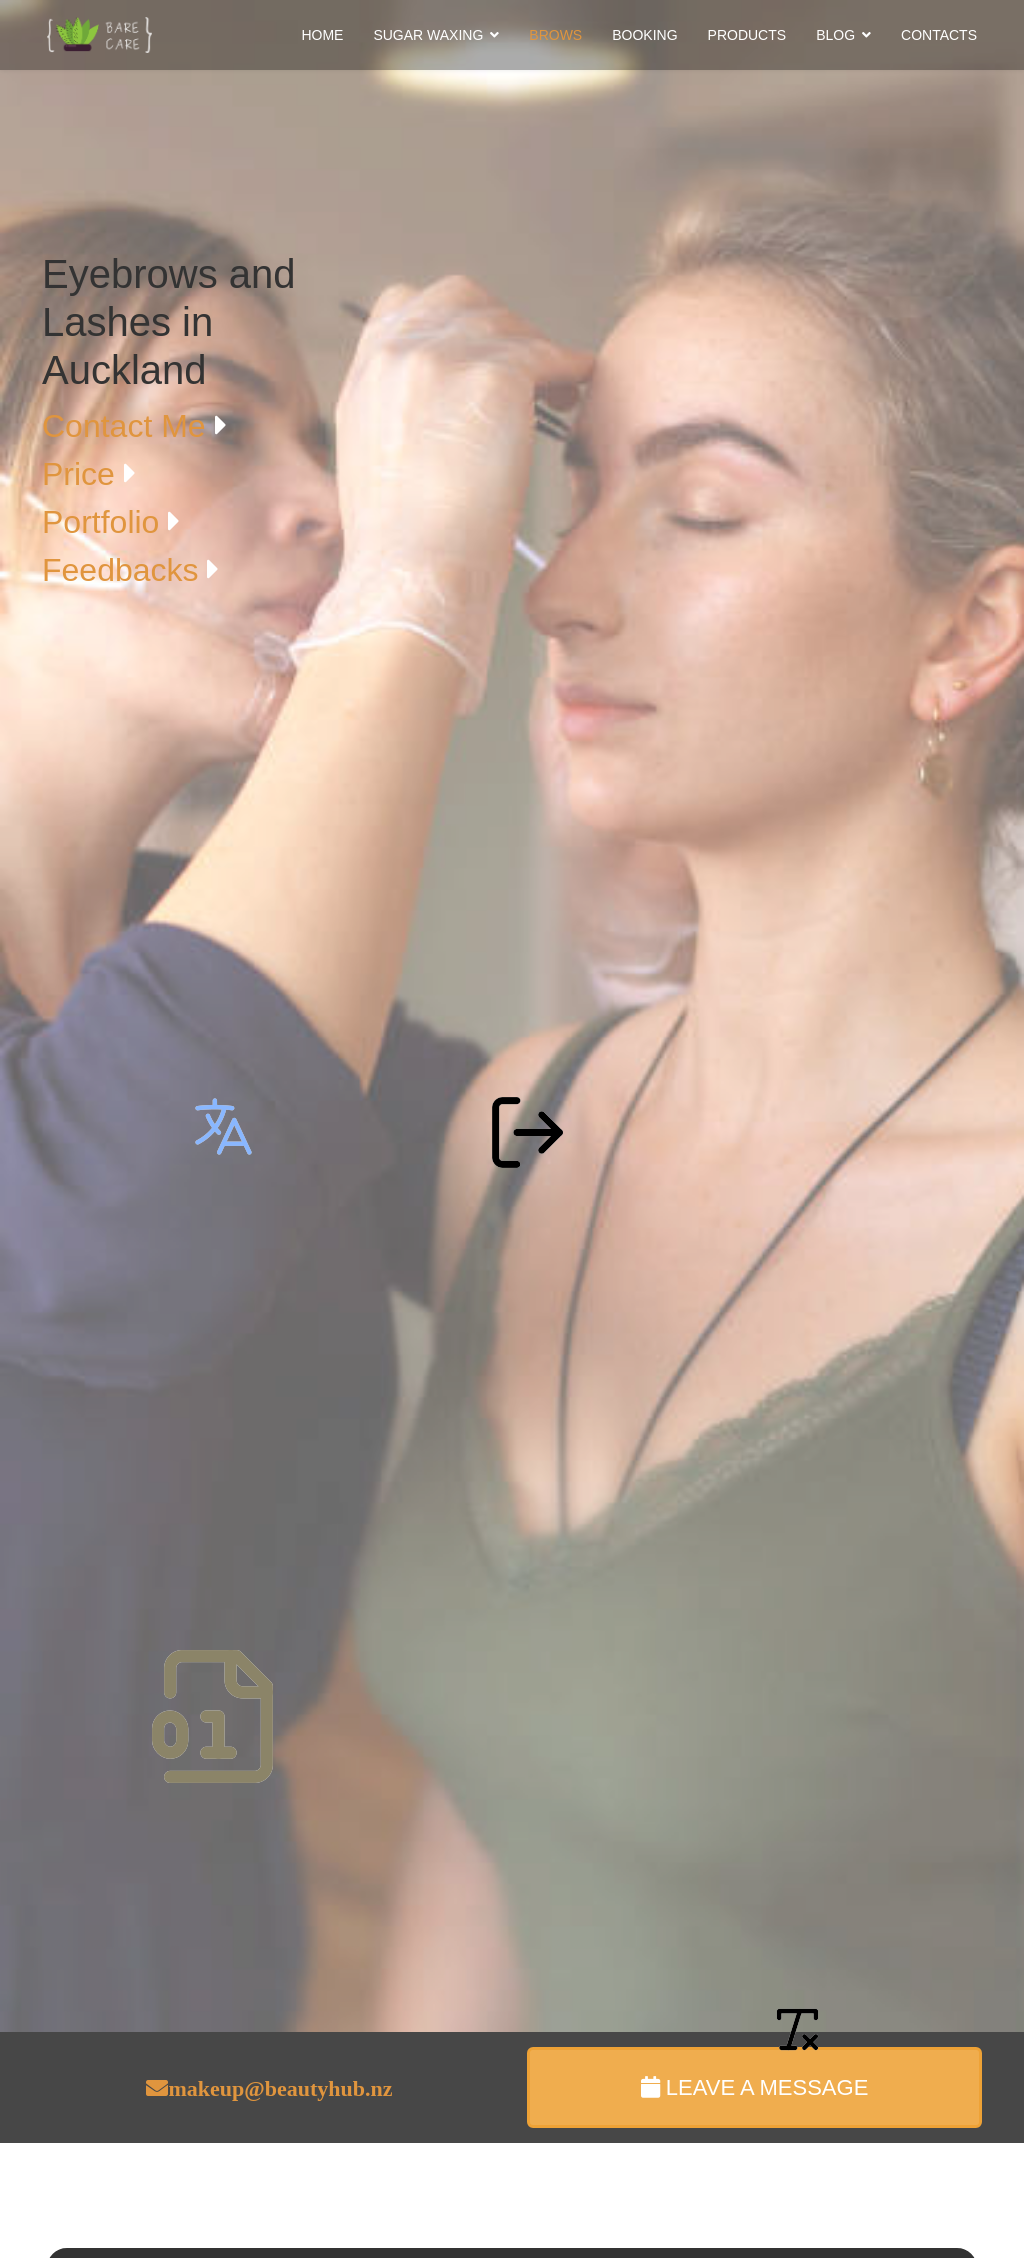 The width and height of the screenshot is (1024, 2258). I want to click on log out of your account, so click(527, 1132).